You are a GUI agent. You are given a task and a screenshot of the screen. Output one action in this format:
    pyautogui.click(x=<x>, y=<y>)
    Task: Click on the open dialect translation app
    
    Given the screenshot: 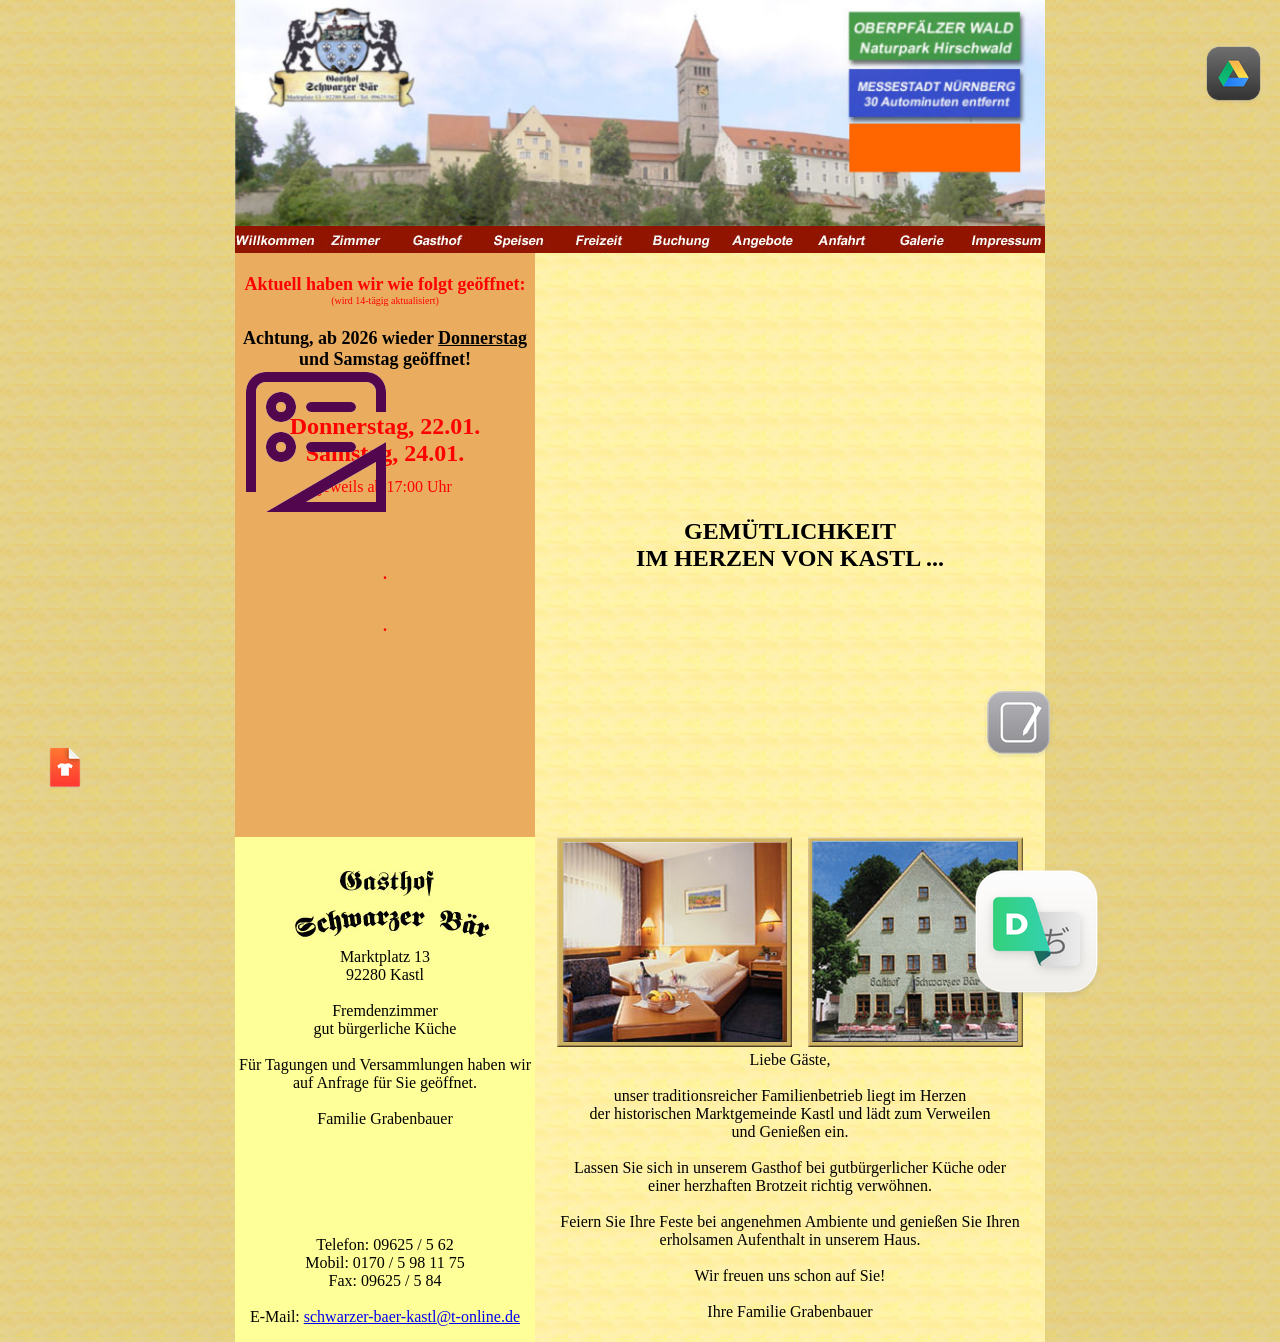 What is the action you would take?
    pyautogui.click(x=1036, y=931)
    